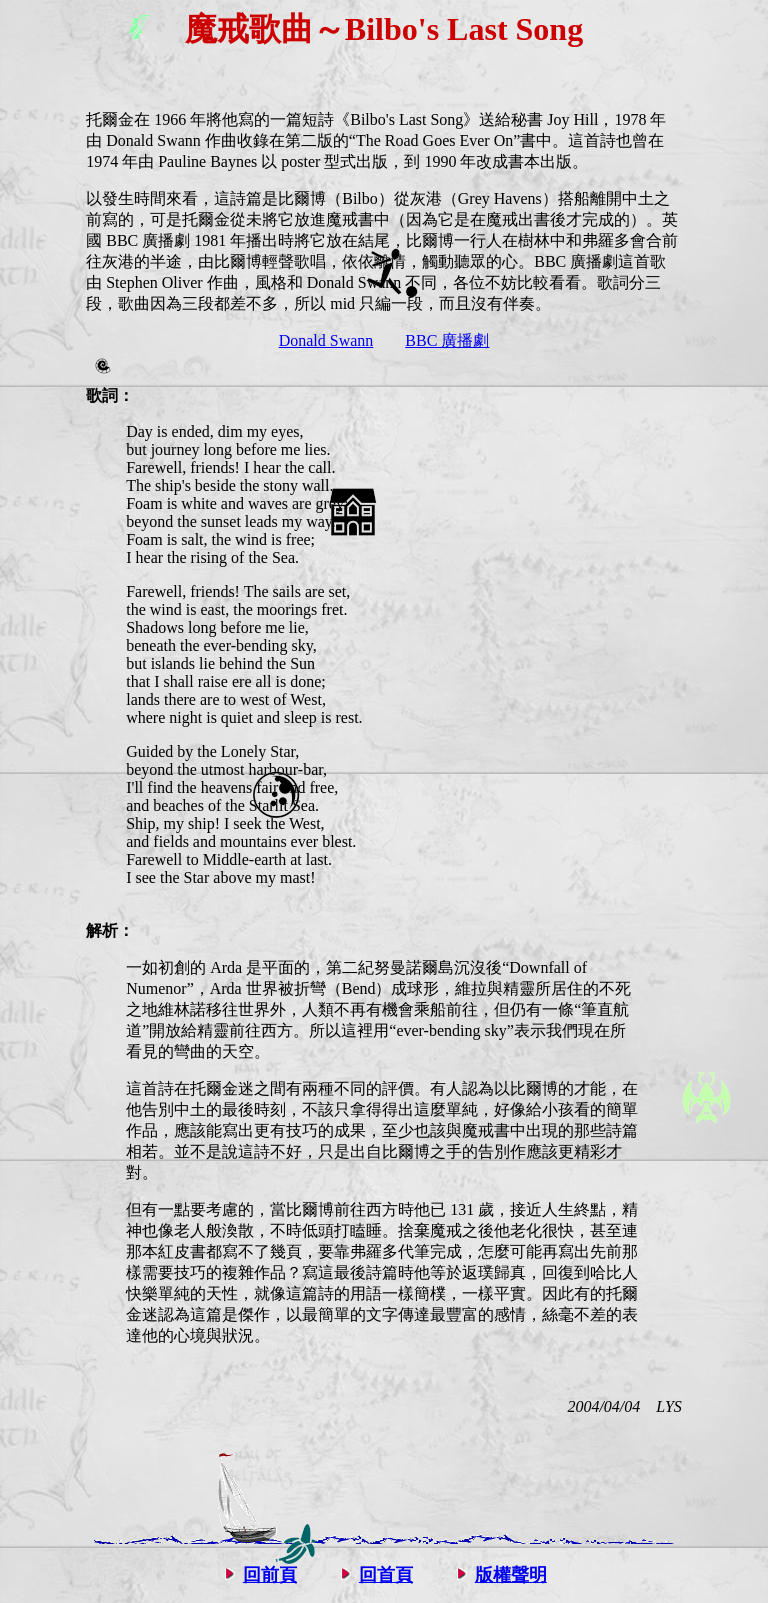  Describe the element at coordinates (392, 273) in the screenshot. I see `access soccer or football games` at that location.